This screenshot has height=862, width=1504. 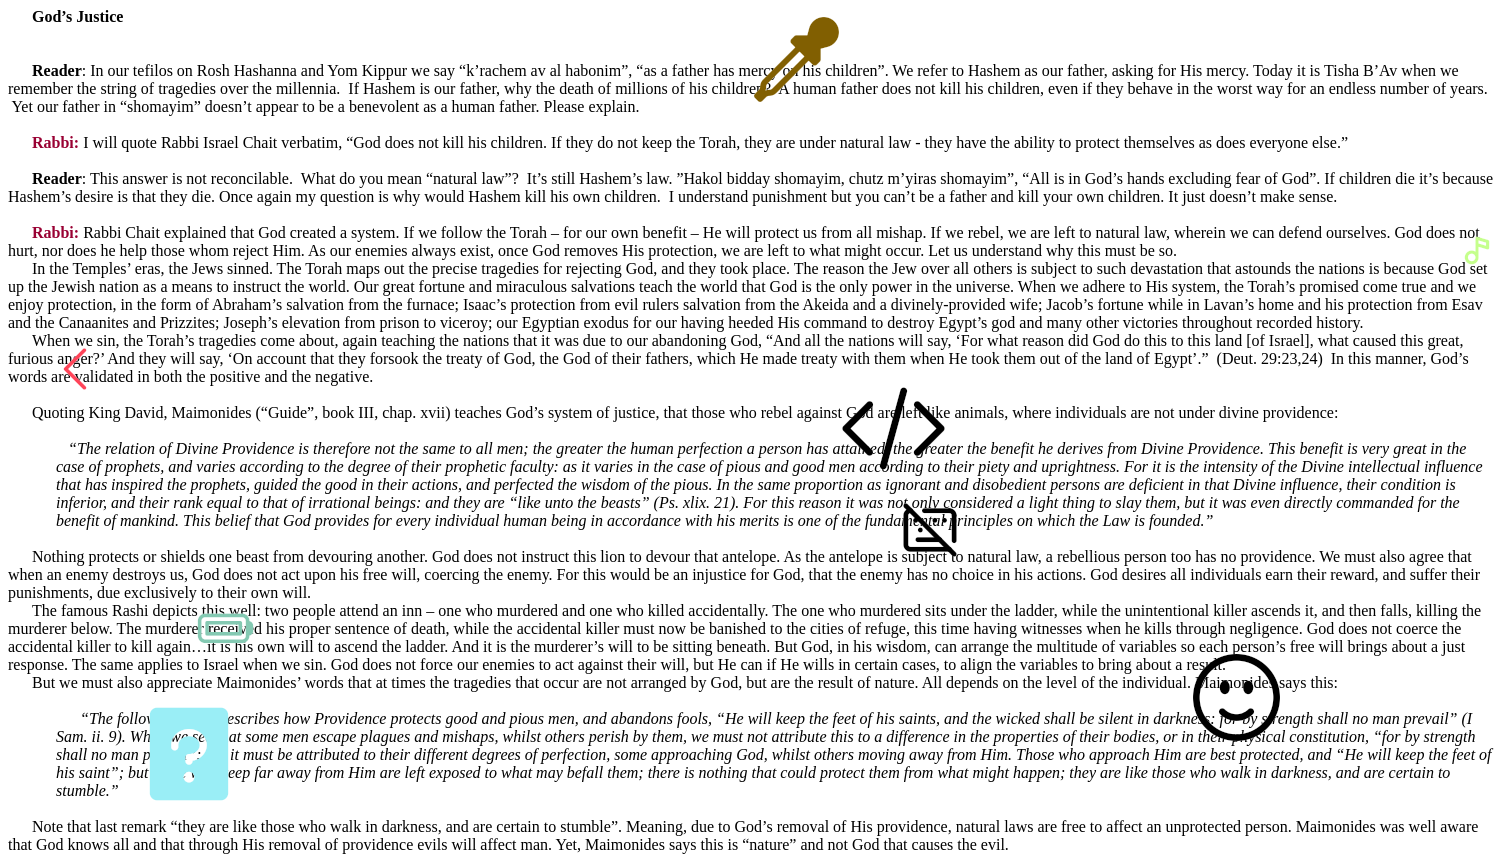 What do you see at coordinates (1236, 697) in the screenshot?
I see `add an emoji or reaction` at bounding box center [1236, 697].